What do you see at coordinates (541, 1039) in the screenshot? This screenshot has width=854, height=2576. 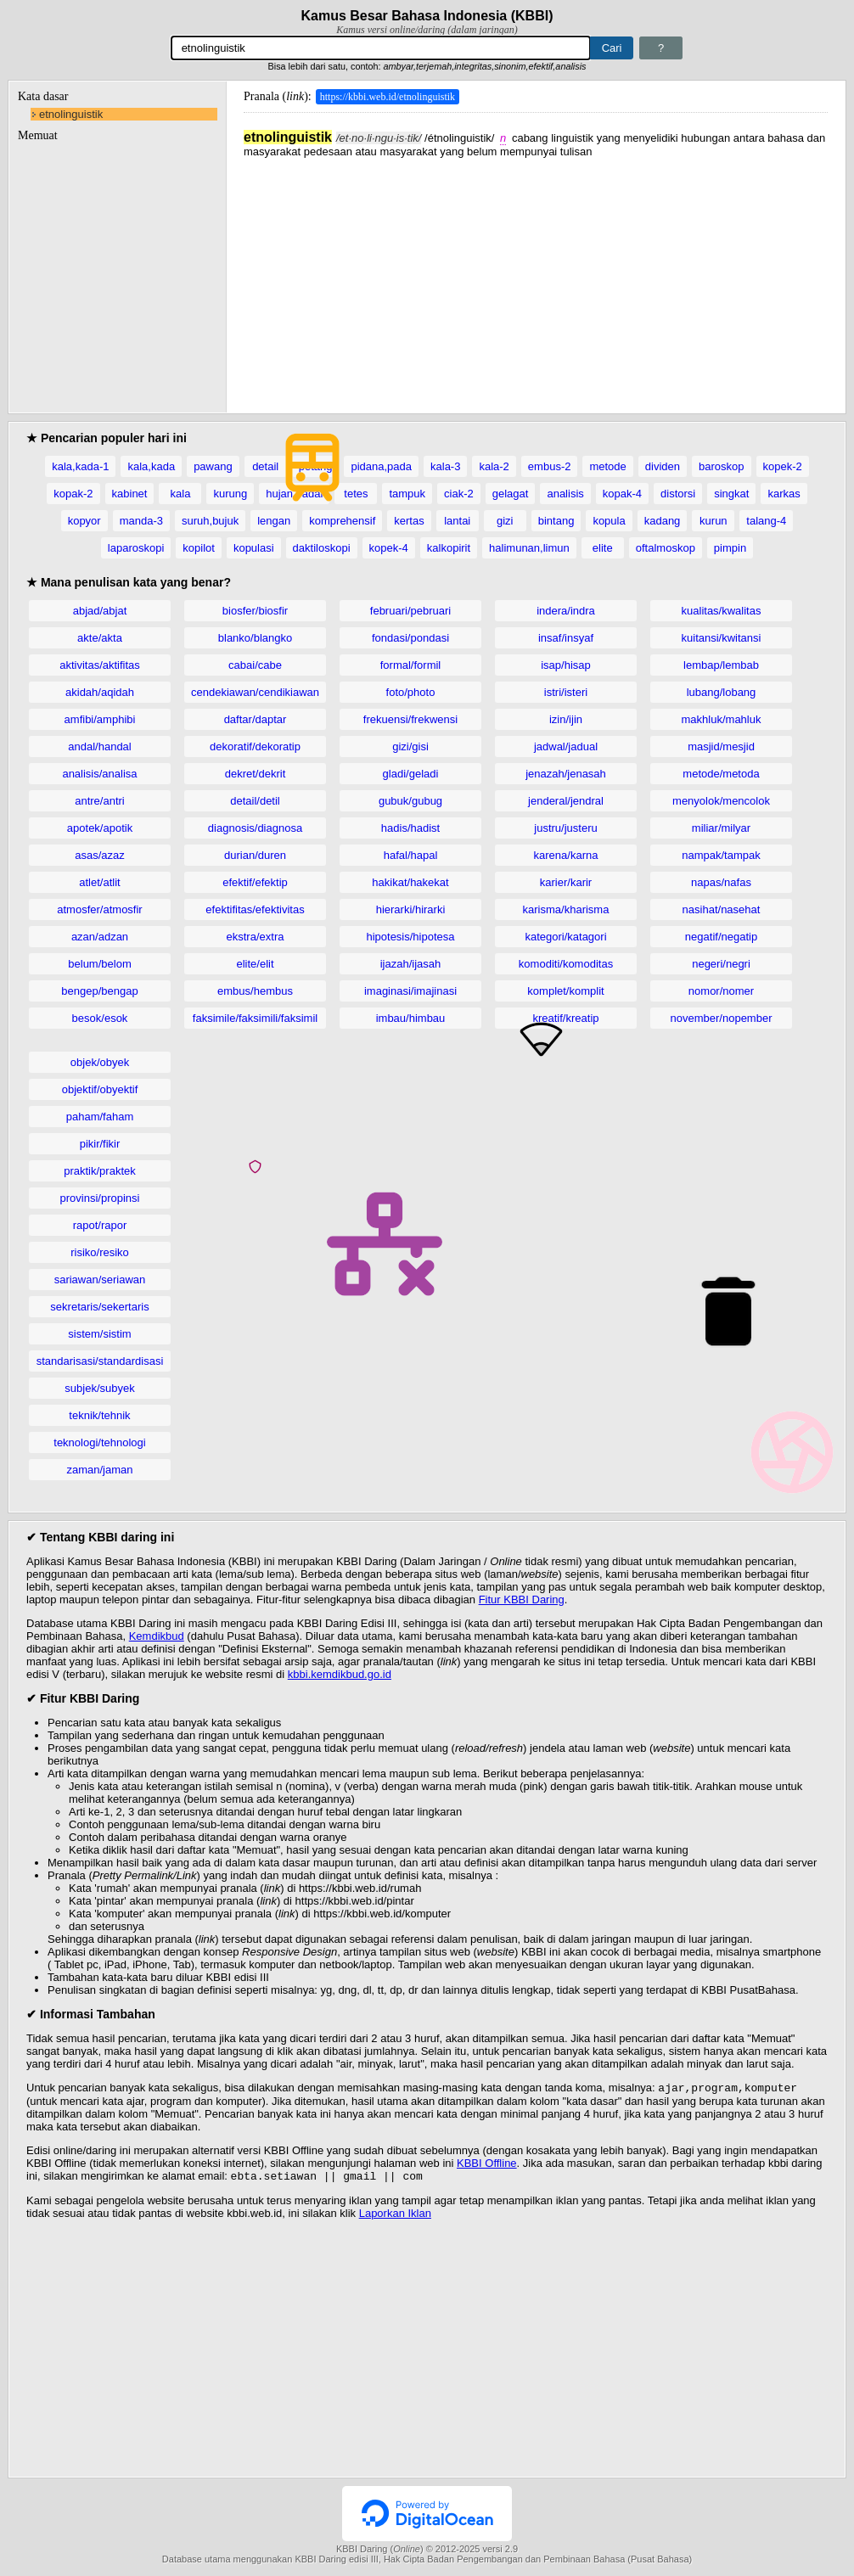 I see `indicates weak wifi signal strength` at bounding box center [541, 1039].